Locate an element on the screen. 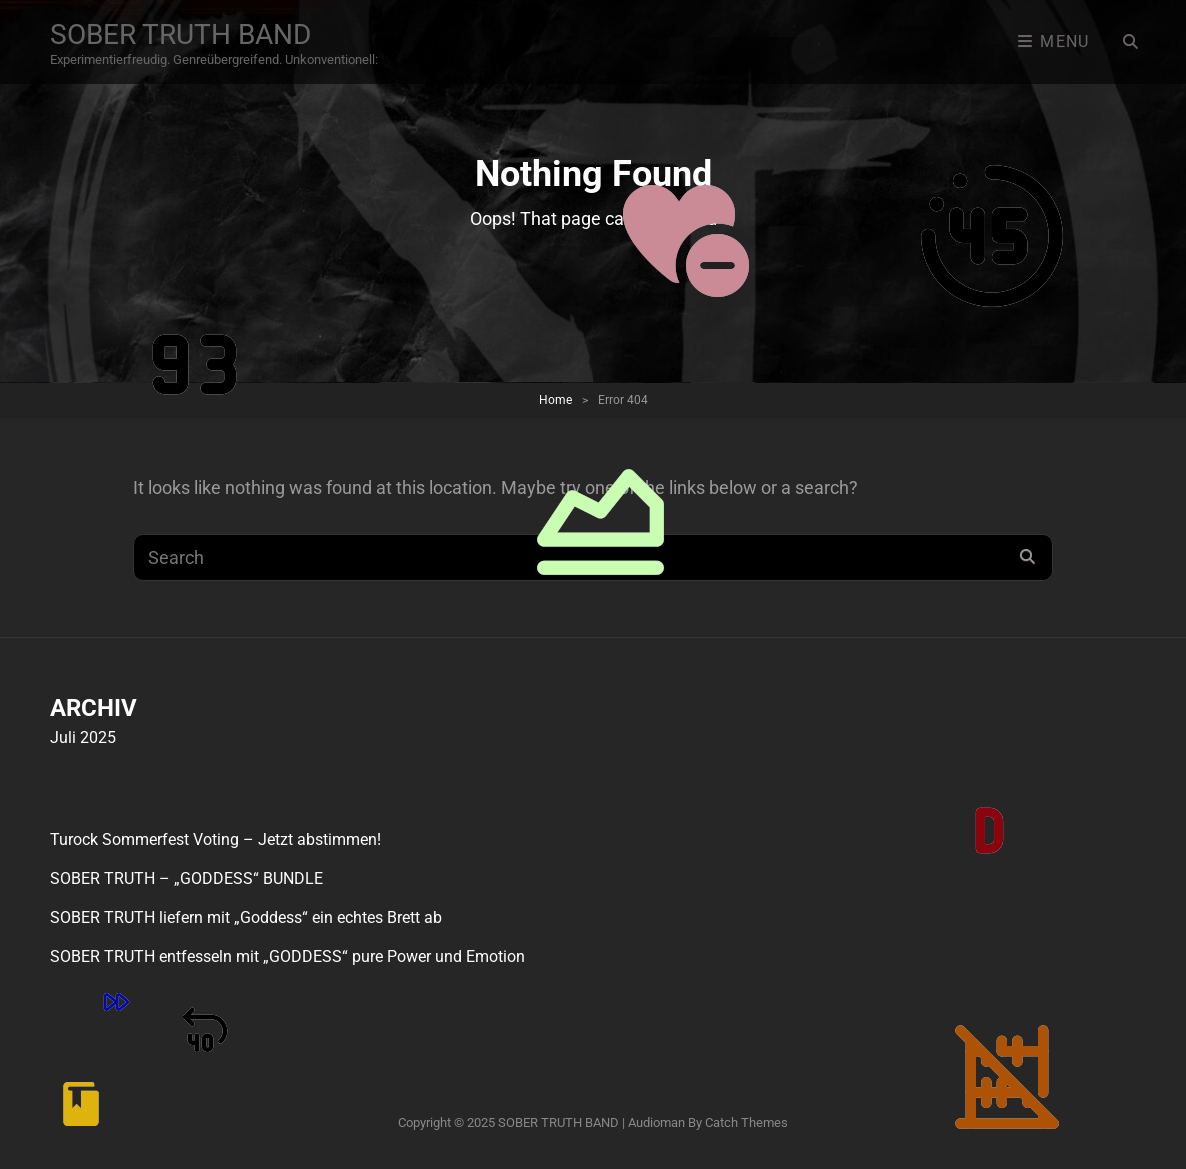 The width and height of the screenshot is (1186, 1169). rewind media 40 seconds is located at coordinates (204, 1031).